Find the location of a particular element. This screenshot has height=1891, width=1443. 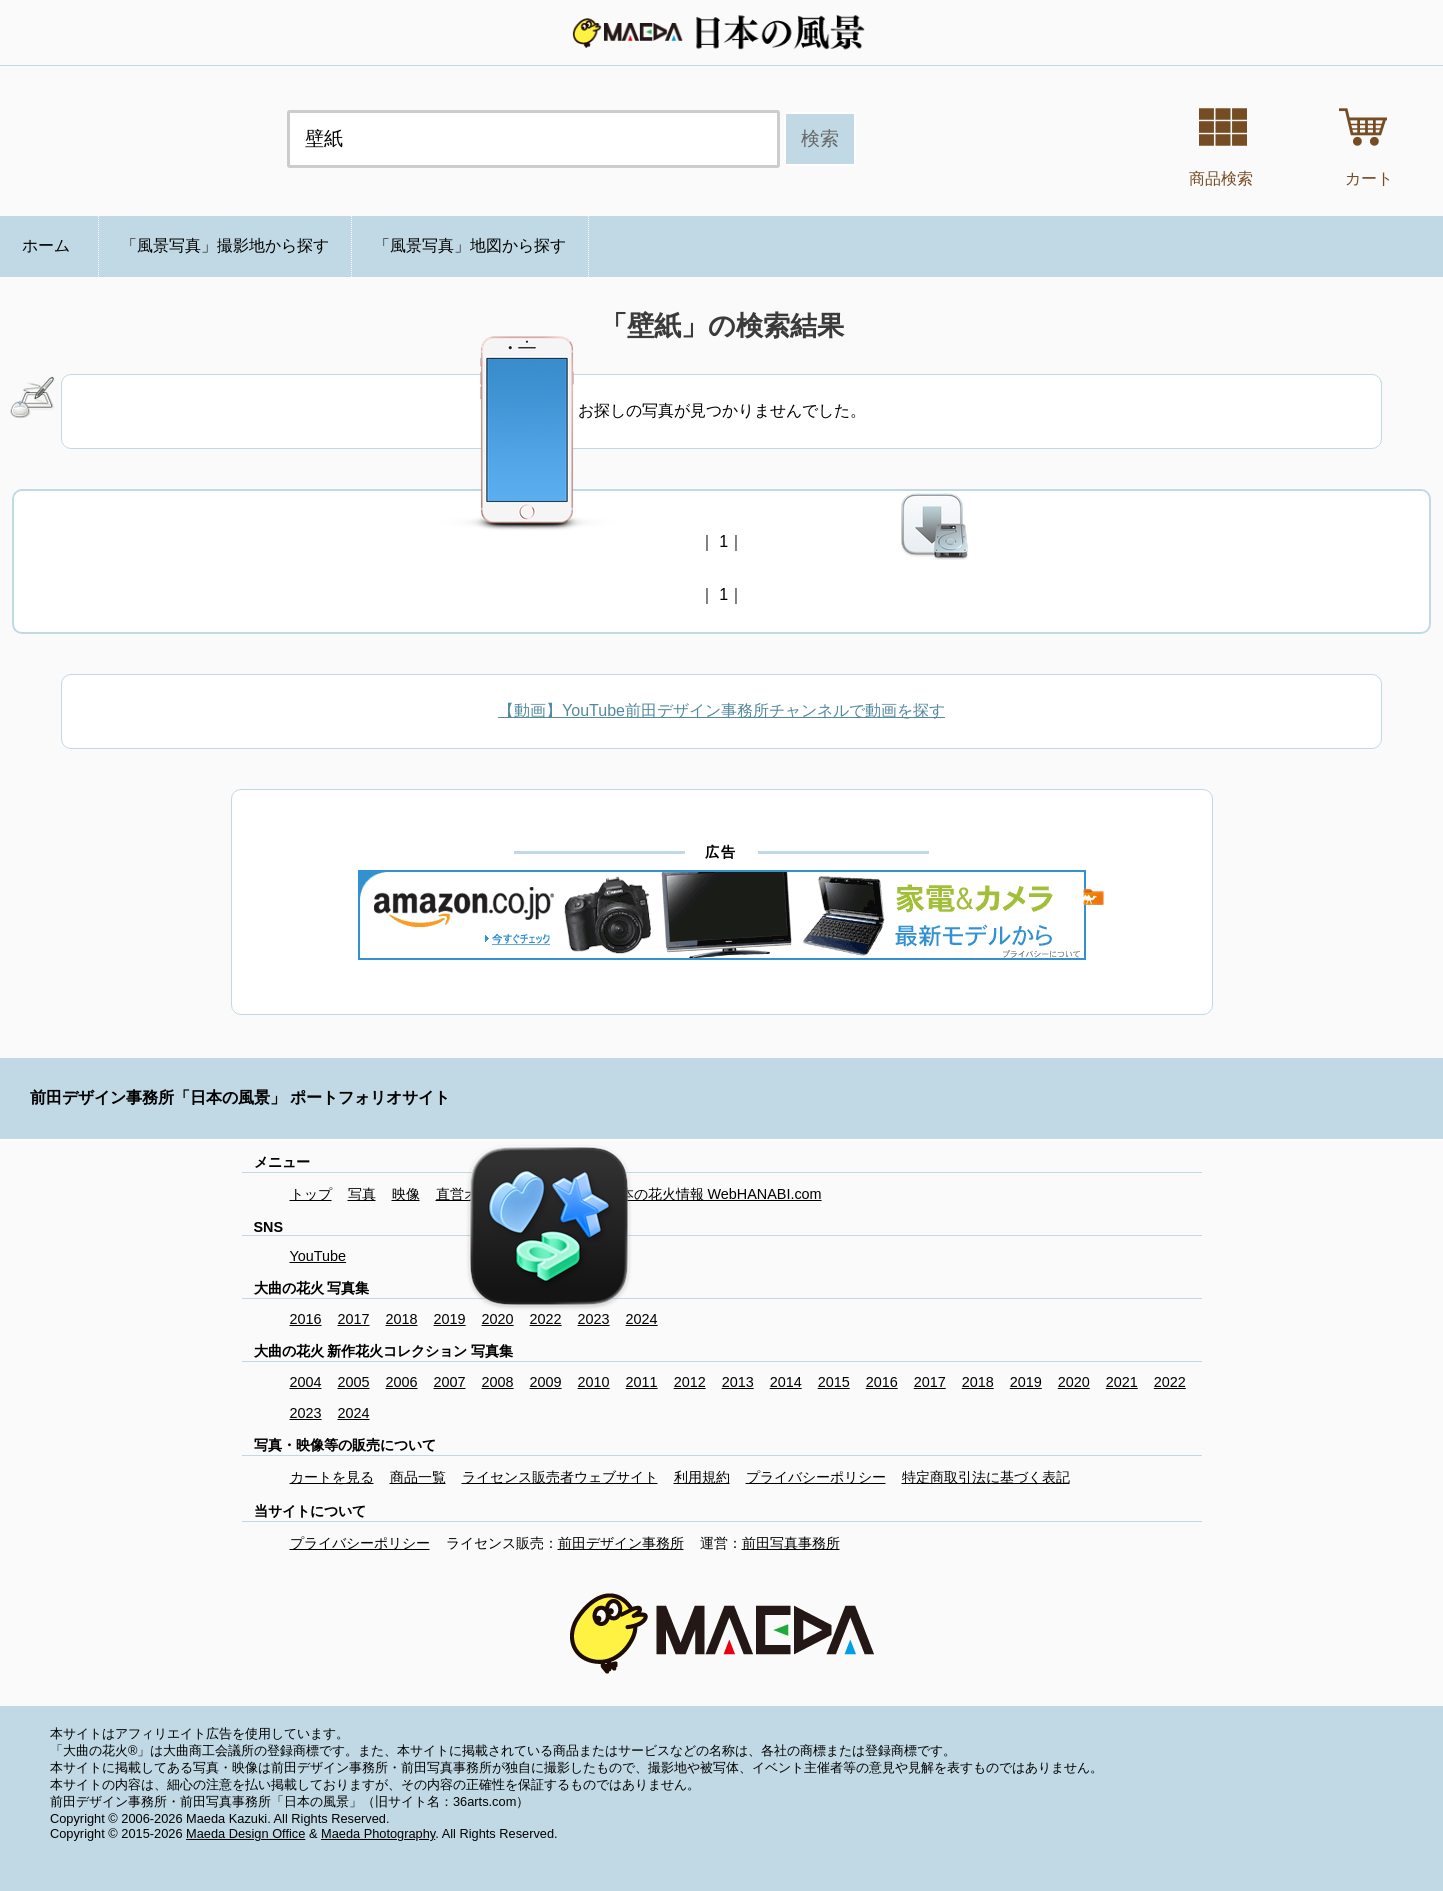

install new software or applications is located at coordinates (932, 524).